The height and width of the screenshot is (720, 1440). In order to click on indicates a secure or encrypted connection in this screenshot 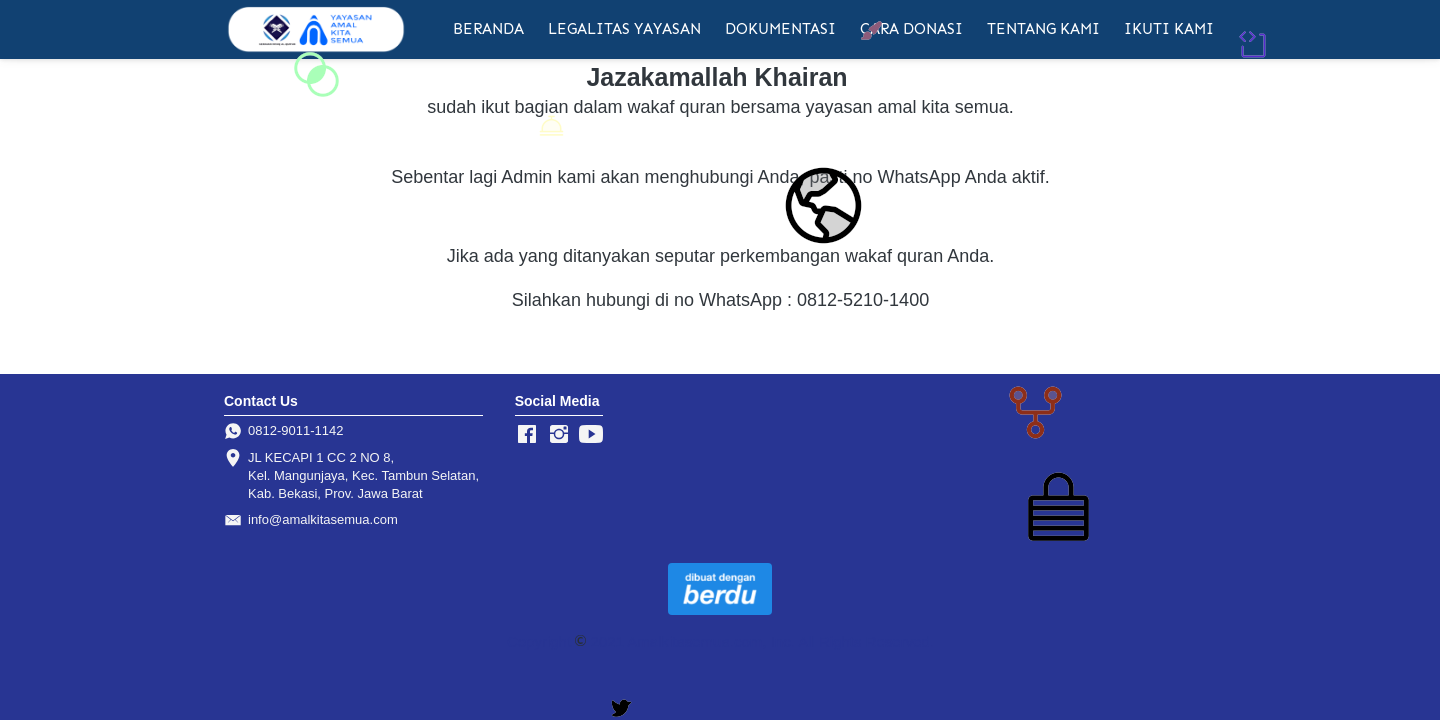, I will do `click(1058, 510)`.